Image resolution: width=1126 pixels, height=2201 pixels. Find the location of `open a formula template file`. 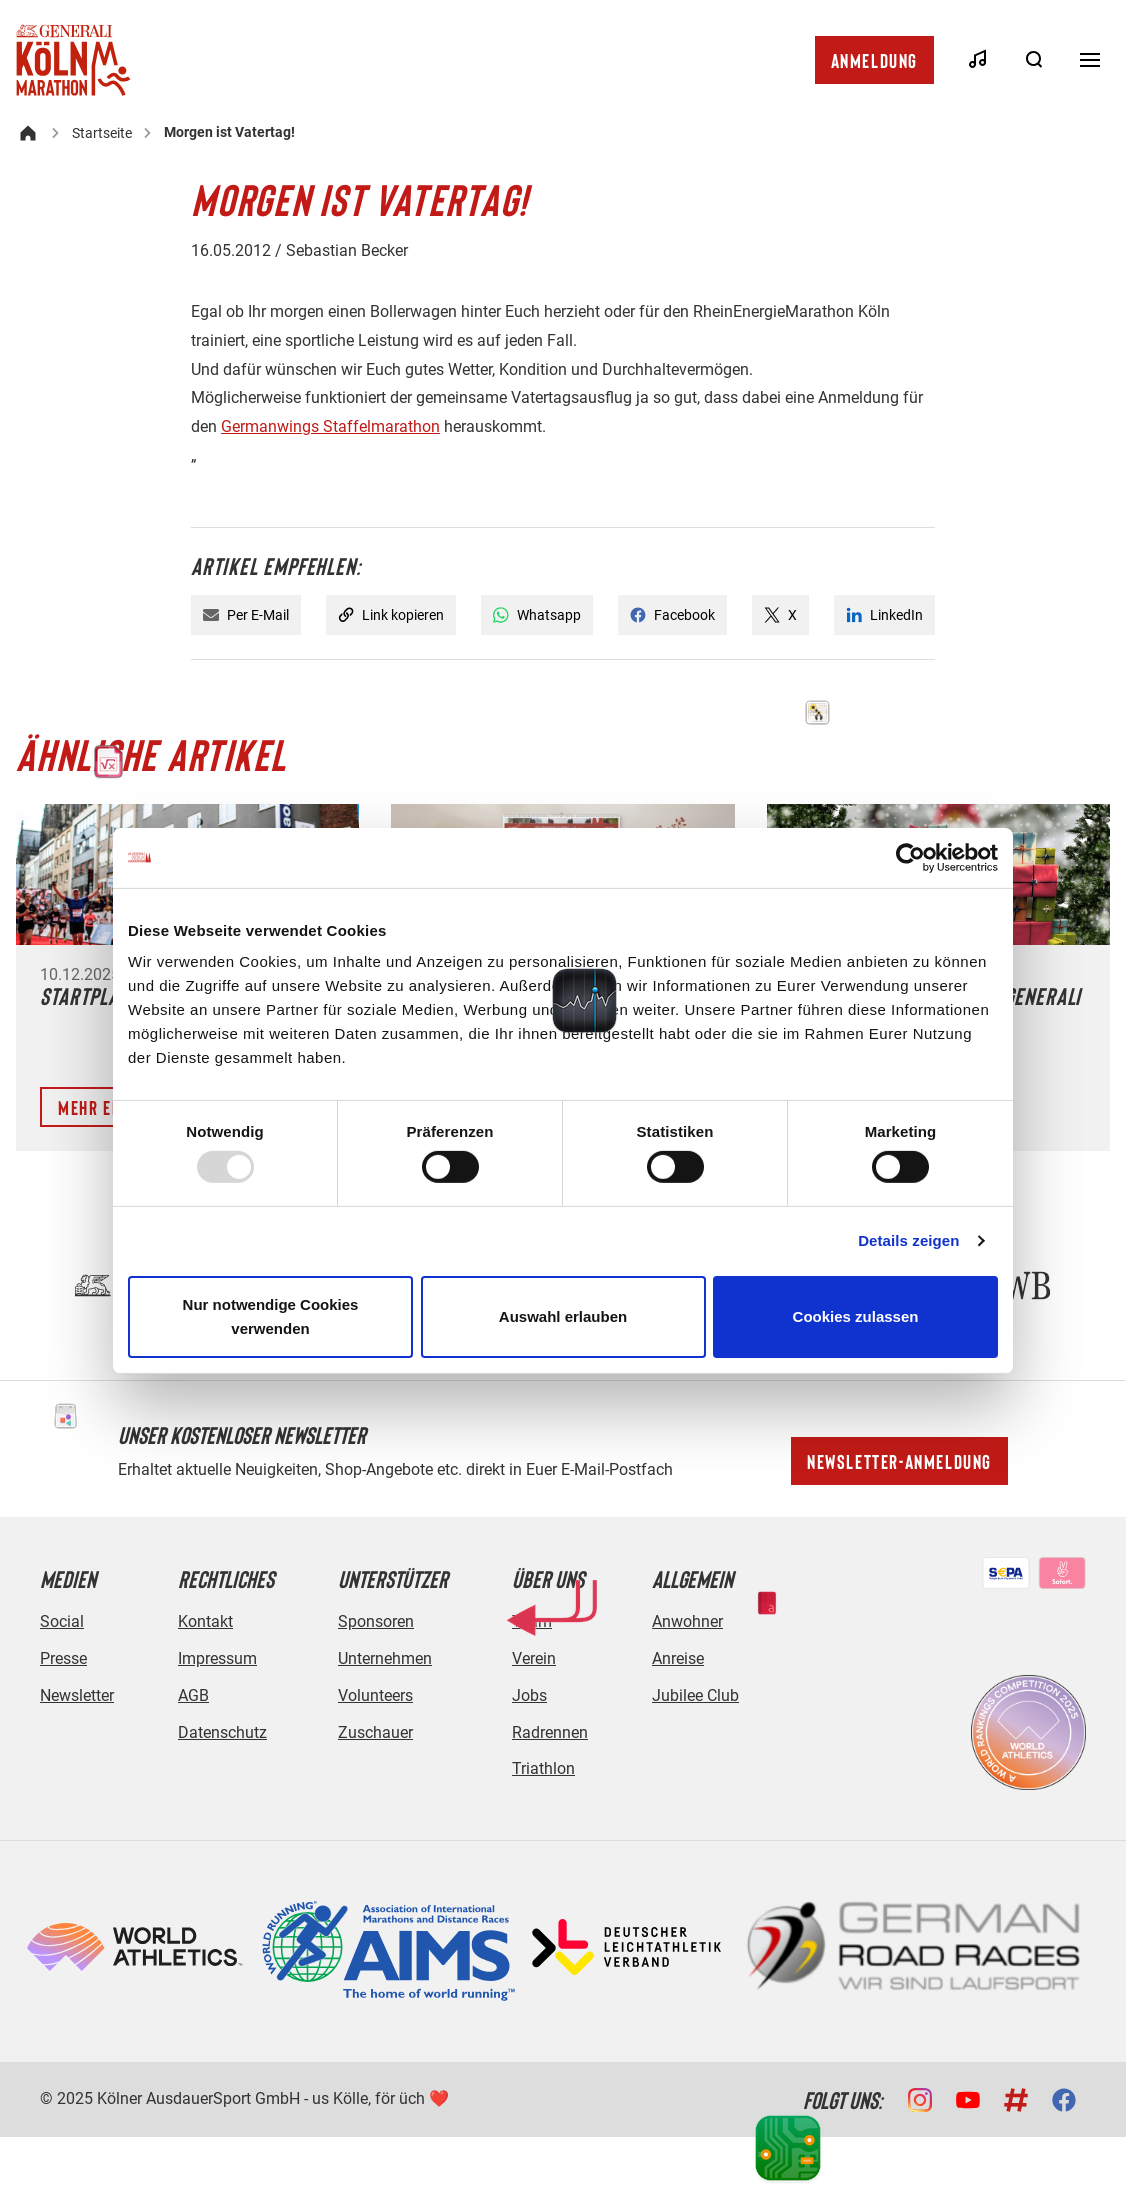

open a formula template file is located at coordinates (108, 761).